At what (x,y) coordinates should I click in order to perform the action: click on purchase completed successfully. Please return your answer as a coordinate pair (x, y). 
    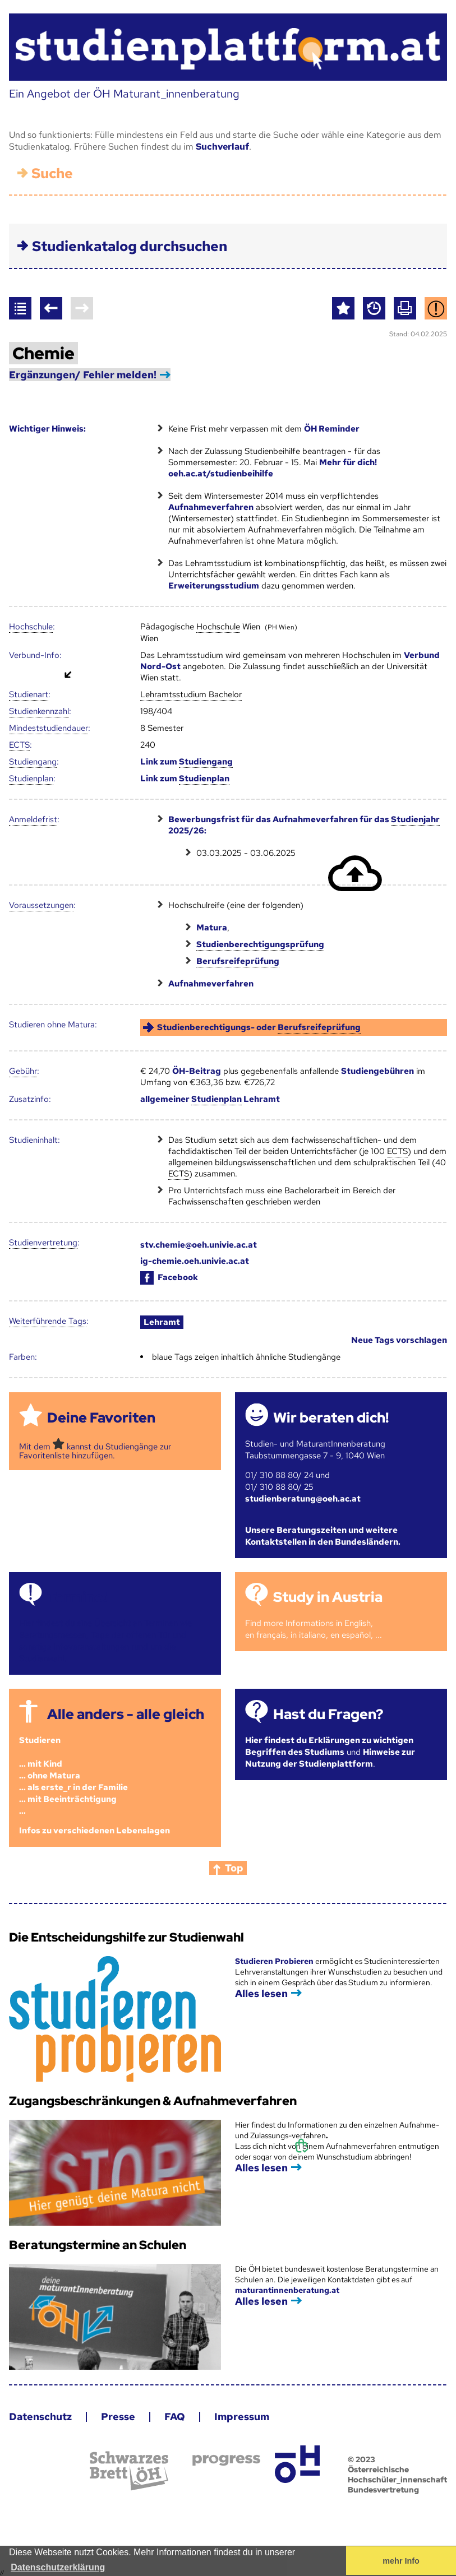
    Looking at the image, I should click on (301, 2146).